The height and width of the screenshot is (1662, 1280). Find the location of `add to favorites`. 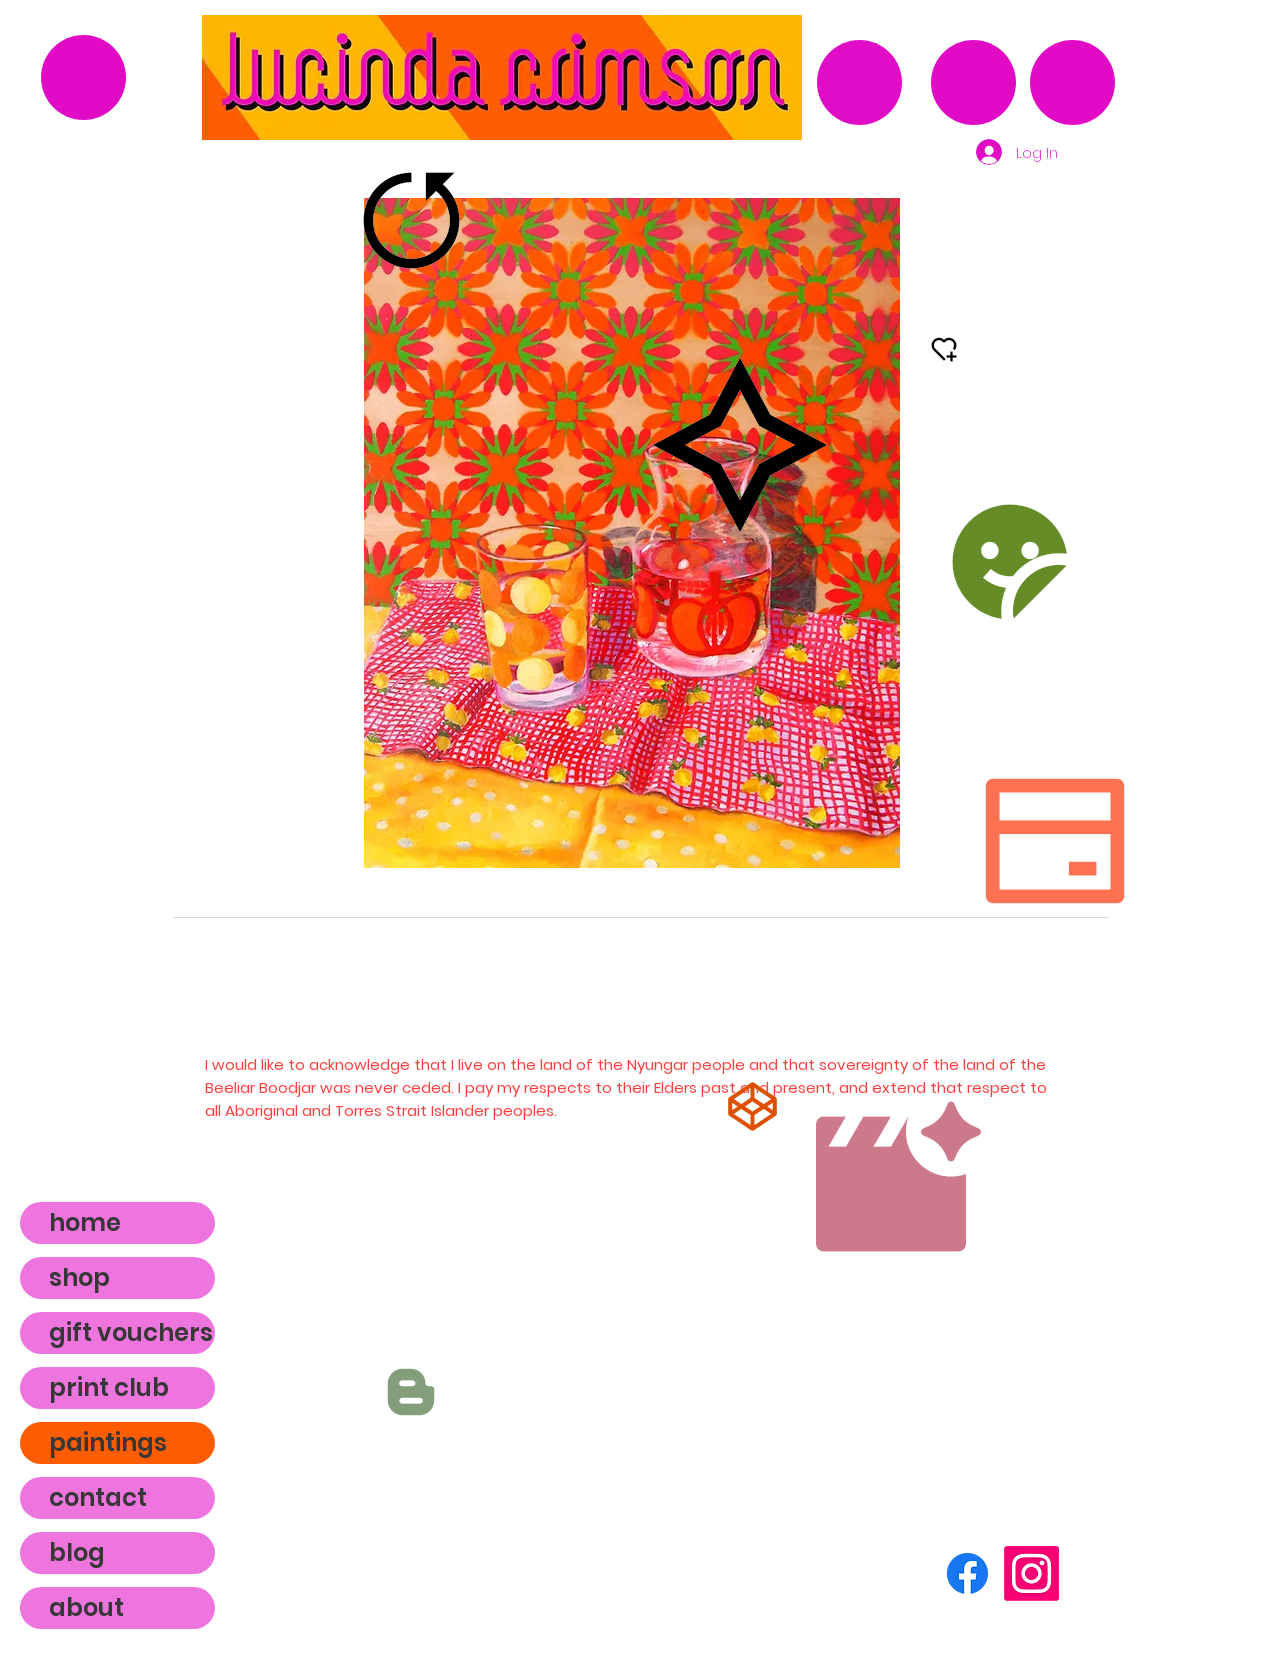

add to favorites is located at coordinates (944, 349).